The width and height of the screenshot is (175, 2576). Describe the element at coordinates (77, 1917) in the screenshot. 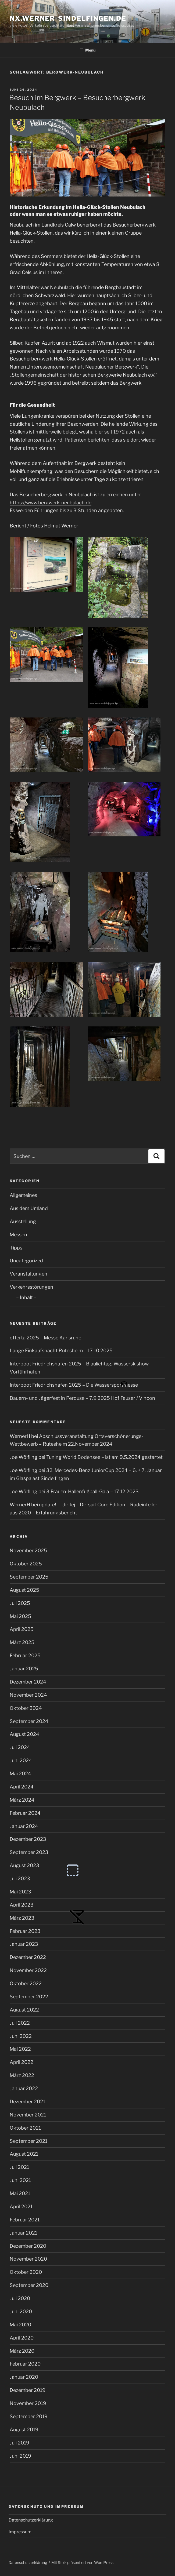

I see `indicates alcohol-free zone or no drinks allowed` at that location.